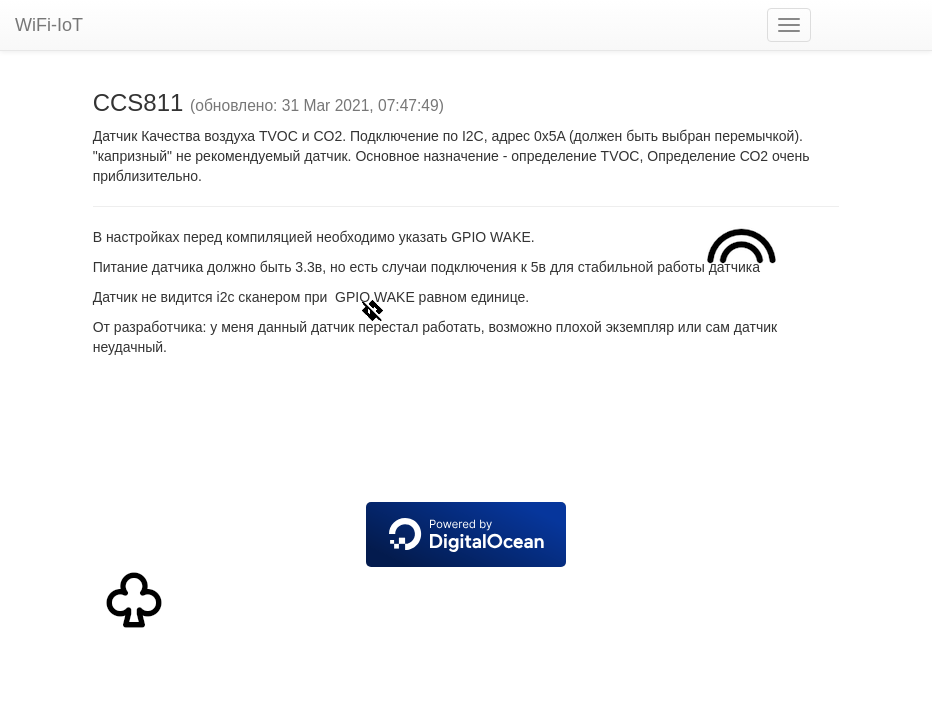  I want to click on turn-by-turn directions are disabled, so click(372, 310).